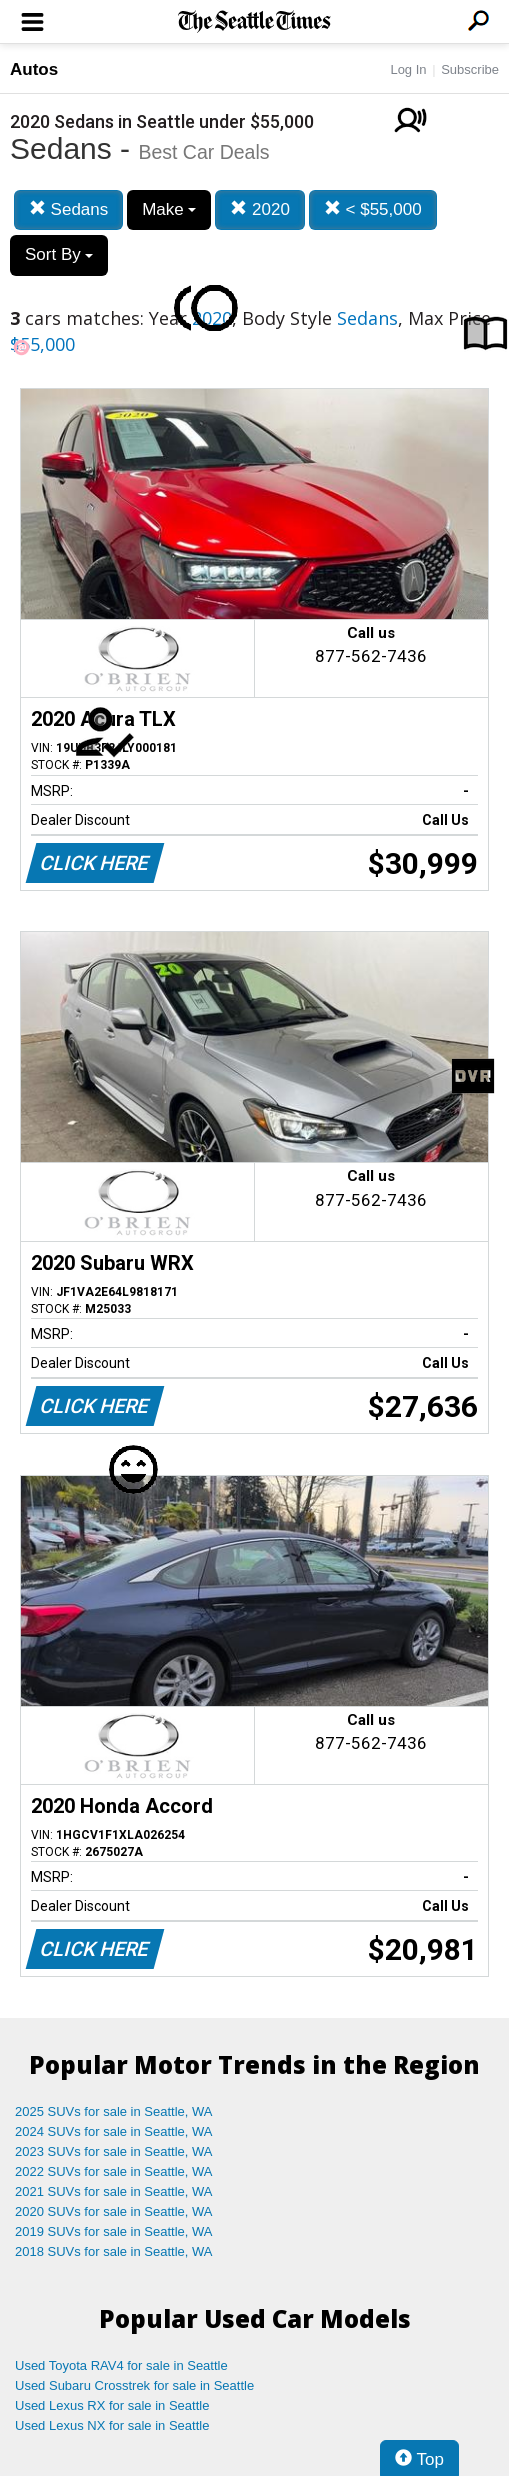  What do you see at coordinates (485, 331) in the screenshot?
I see `import contacts from address book` at bounding box center [485, 331].